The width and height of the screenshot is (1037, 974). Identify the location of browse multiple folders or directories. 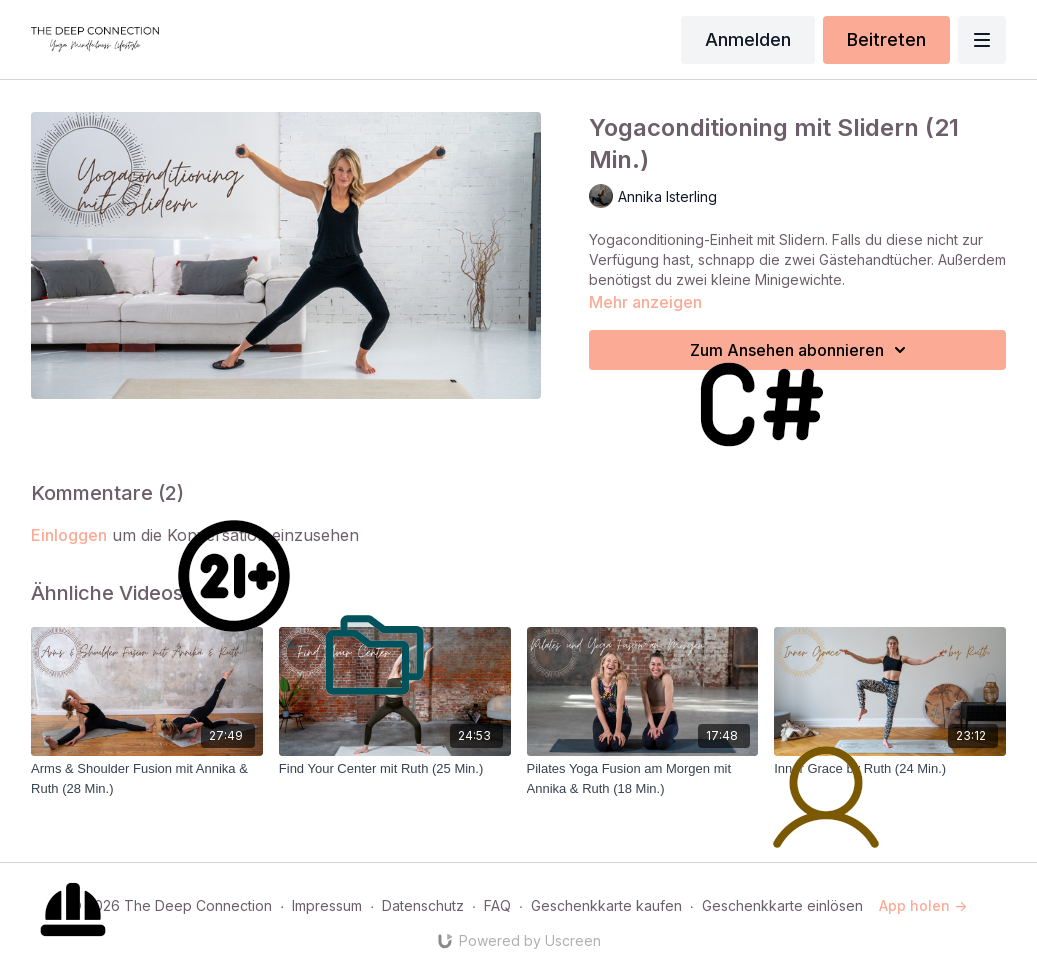
(373, 655).